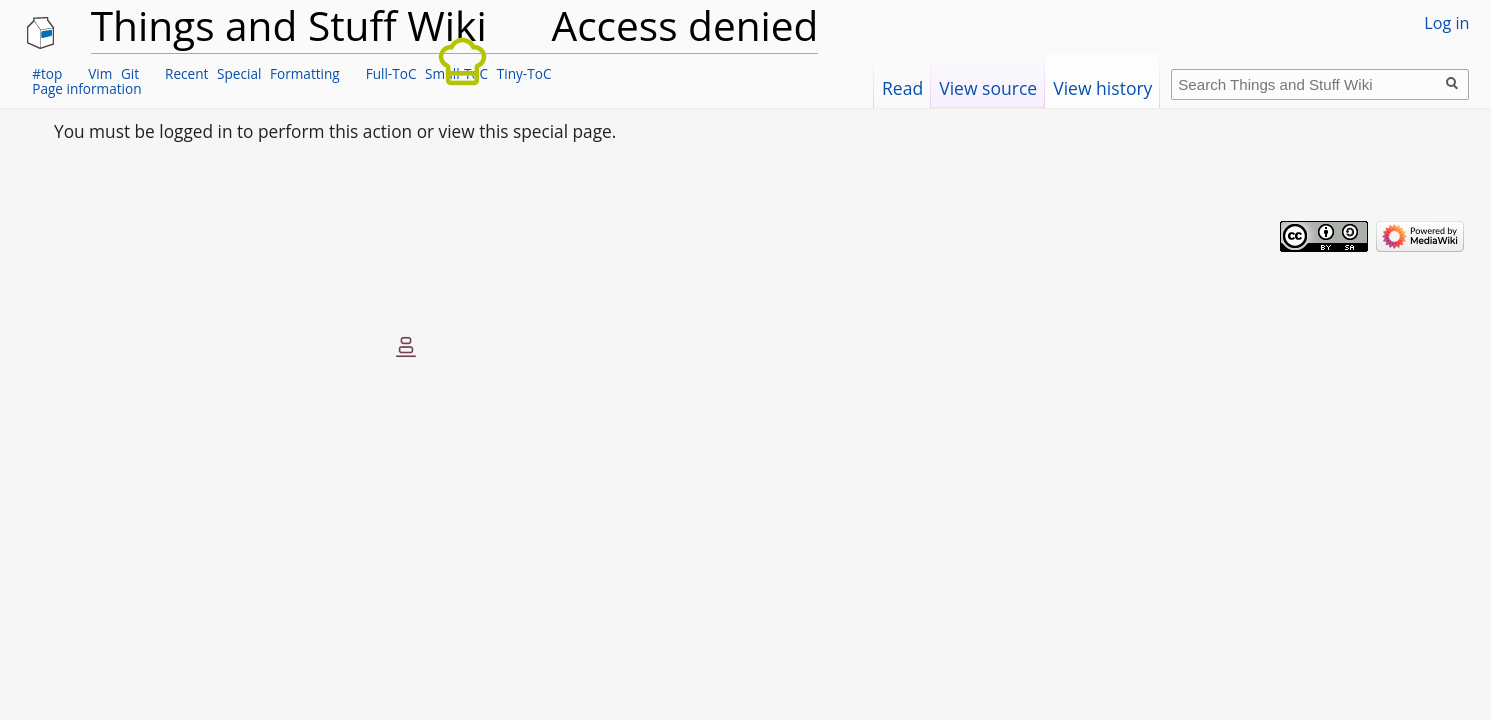  What do you see at coordinates (406, 347) in the screenshot?
I see `align objects to the bottom edge` at bounding box center [406, 347].